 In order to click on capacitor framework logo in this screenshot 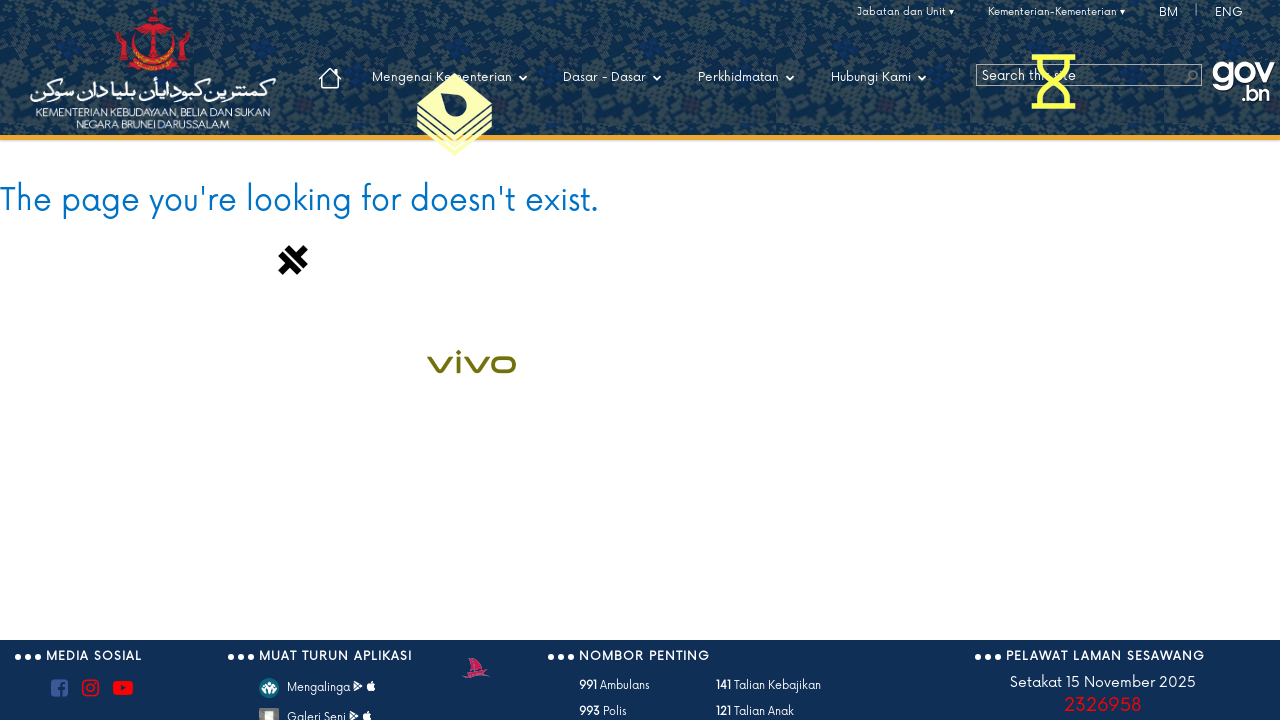, I will do `click(293, 260)`.